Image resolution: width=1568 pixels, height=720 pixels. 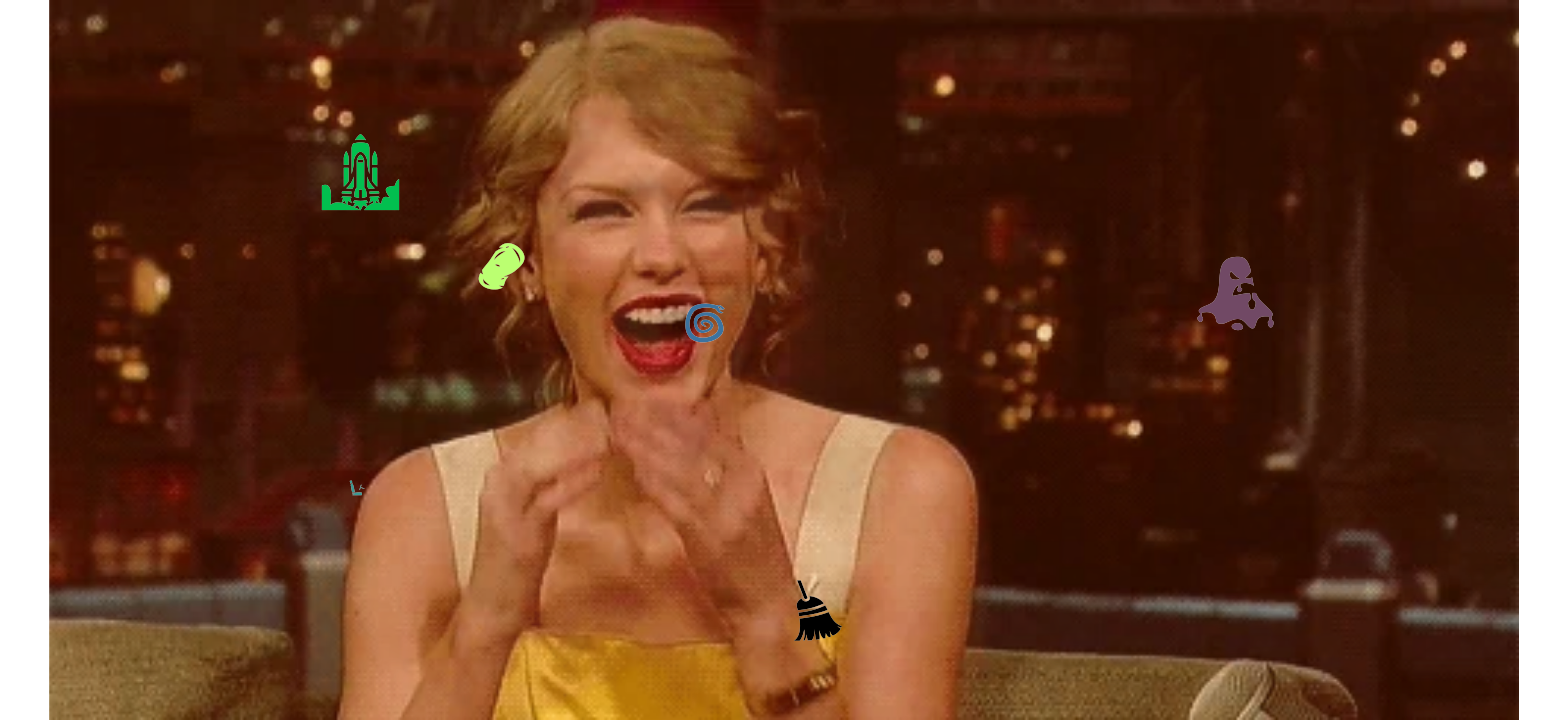 What do you see at coordinates (357, 488) in the screenshot?
I see `adjust vehicle seat position` at bounding box center [357, 488].